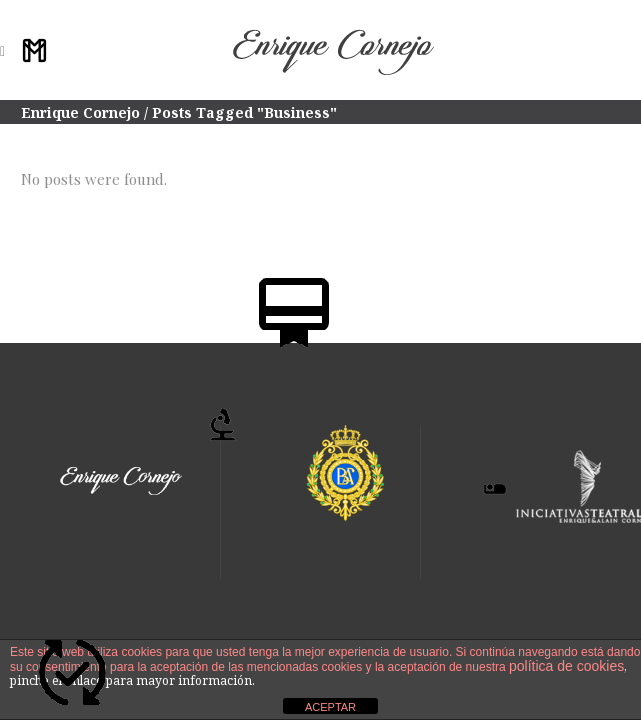 This screenshot has height=720, width=641. What do you see at coordinates (34, 50) in the screenshot?
I see `open Gmail app` at bounding box center [34, 50].